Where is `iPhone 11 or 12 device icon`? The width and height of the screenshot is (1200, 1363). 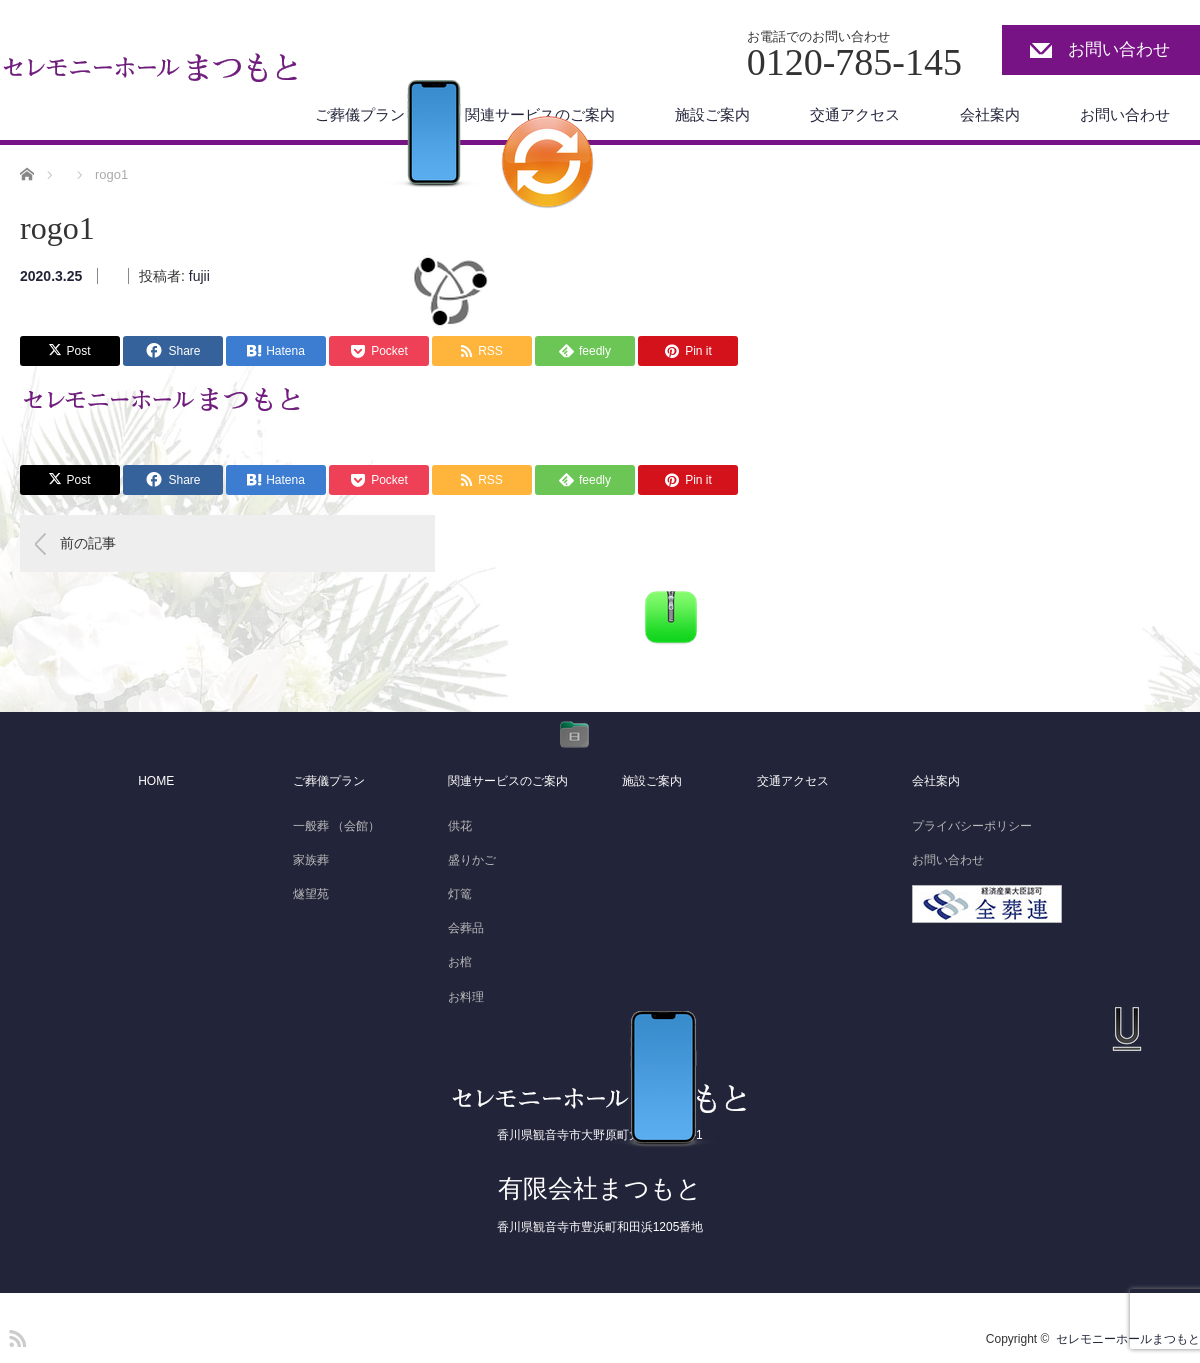 iPhone 11 or 12 device icon is located at coordinates (434, 134).